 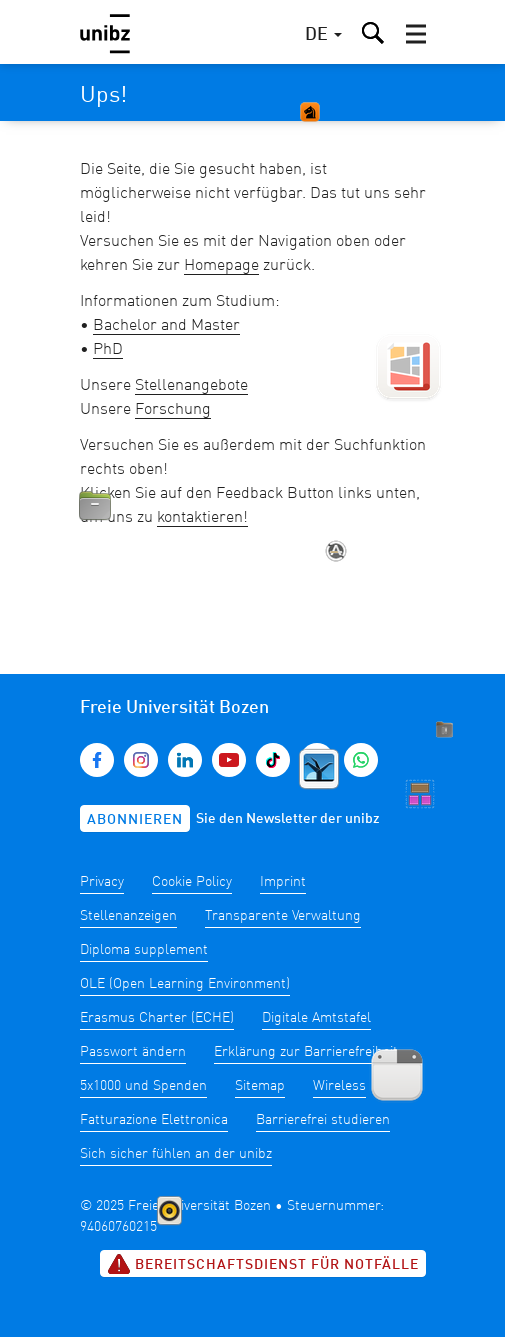 What do you see at coordinates (408, 366) in the screenshot?
I see `open komikku manga reader app` at bounding box center [408, 366].